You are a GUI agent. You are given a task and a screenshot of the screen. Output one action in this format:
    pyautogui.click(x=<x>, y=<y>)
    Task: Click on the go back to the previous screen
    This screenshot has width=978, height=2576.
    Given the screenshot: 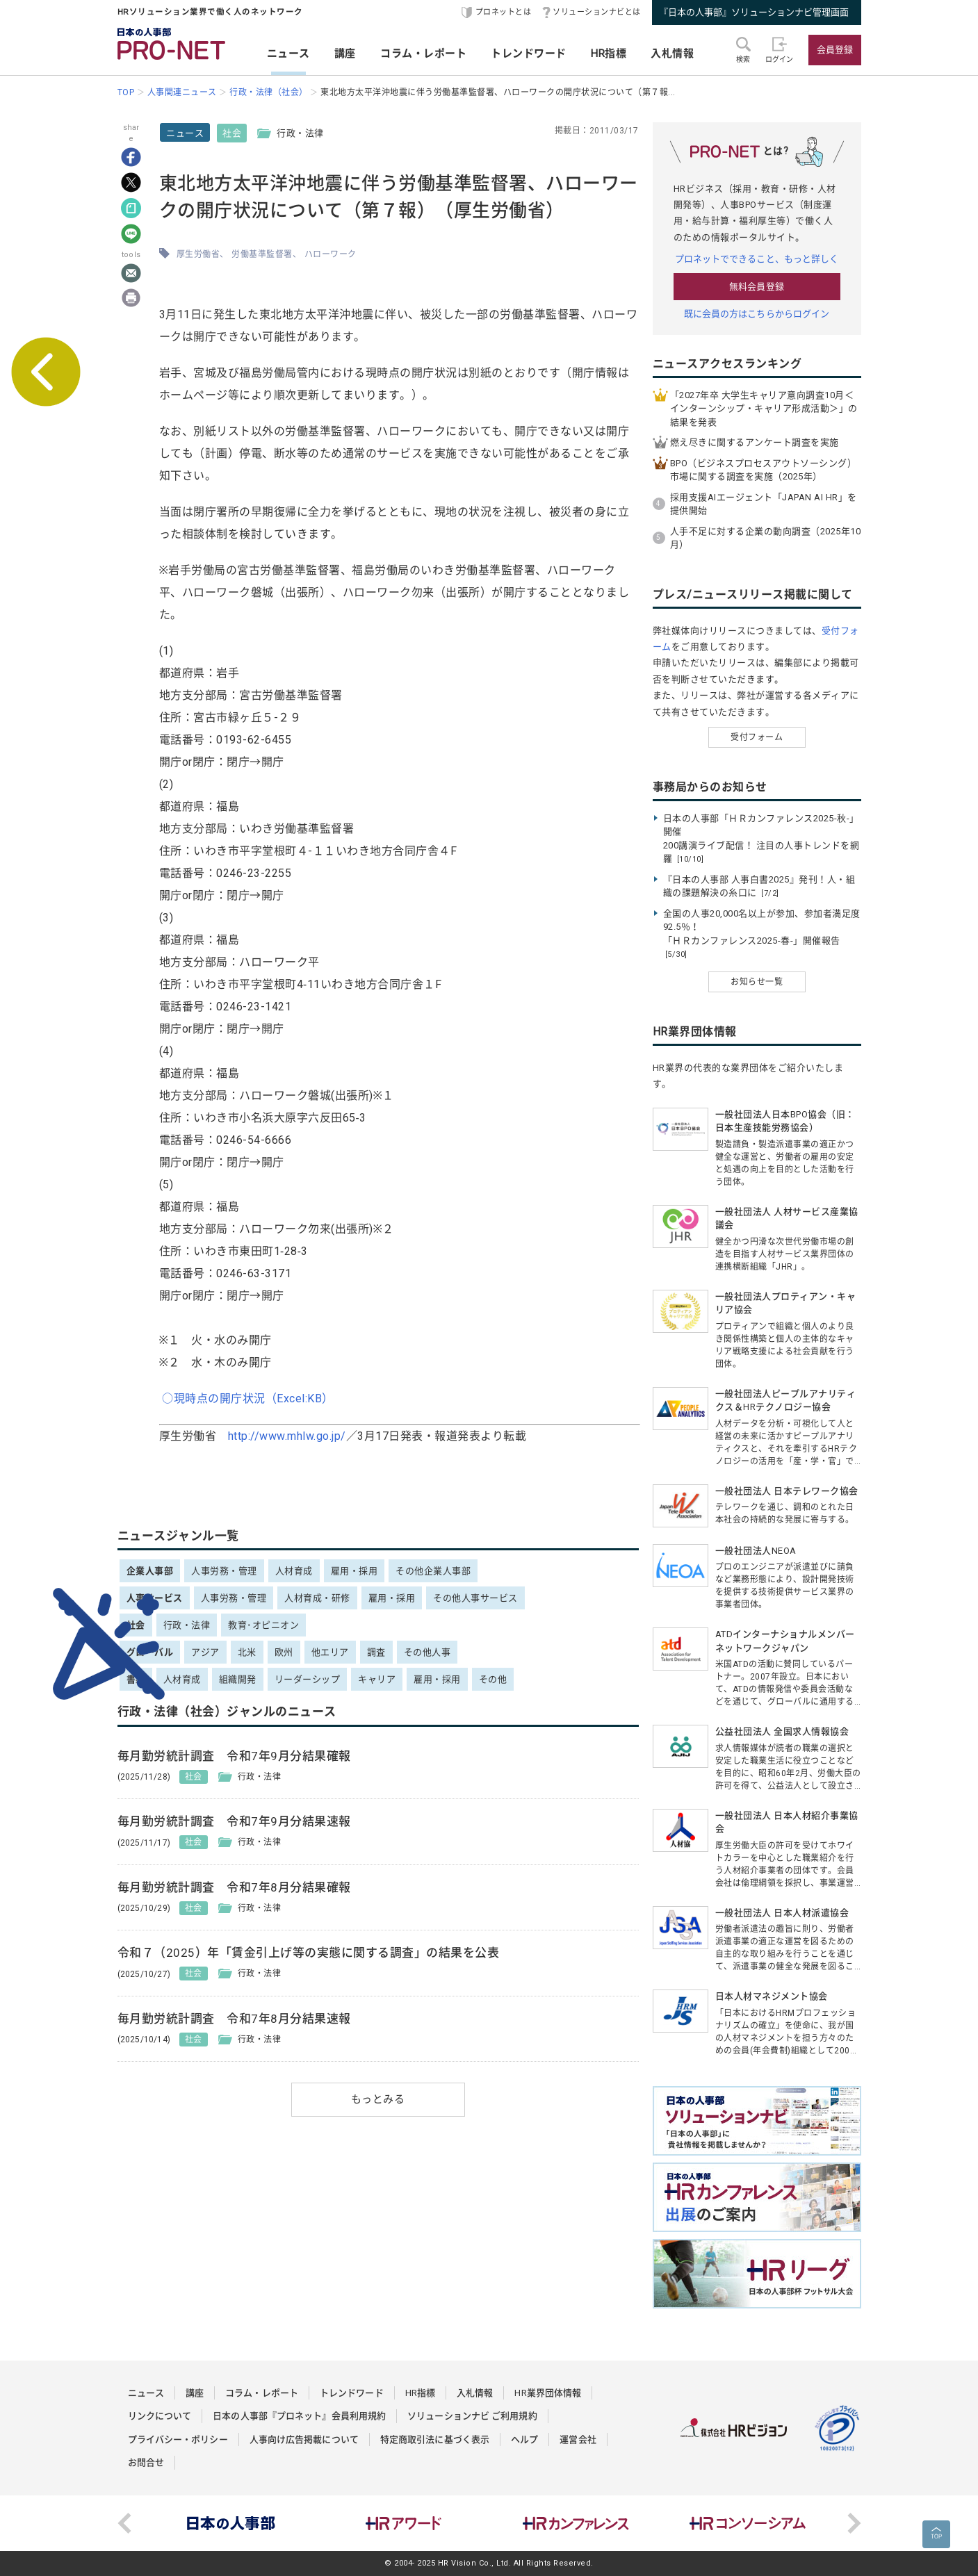 What is the action you would take?
    pyautogui.click(x=46, y=372)
    